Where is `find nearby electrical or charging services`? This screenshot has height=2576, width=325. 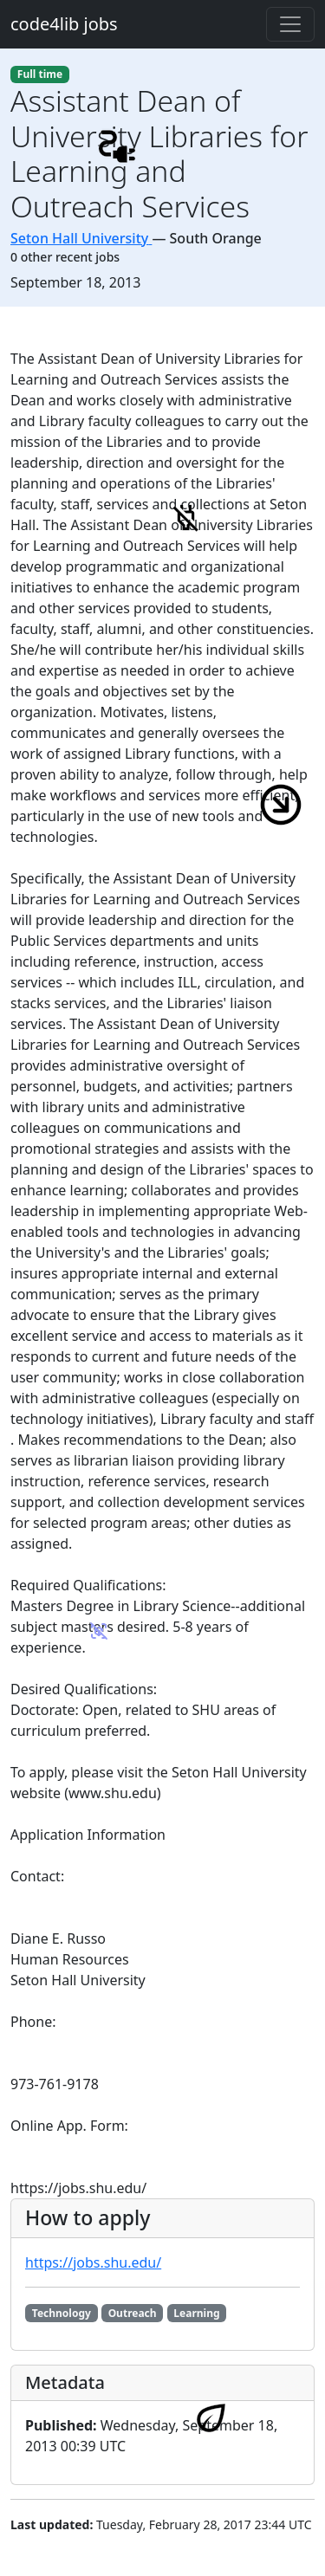
find nearby electrical or charging services is located at coordinates (117, 146).